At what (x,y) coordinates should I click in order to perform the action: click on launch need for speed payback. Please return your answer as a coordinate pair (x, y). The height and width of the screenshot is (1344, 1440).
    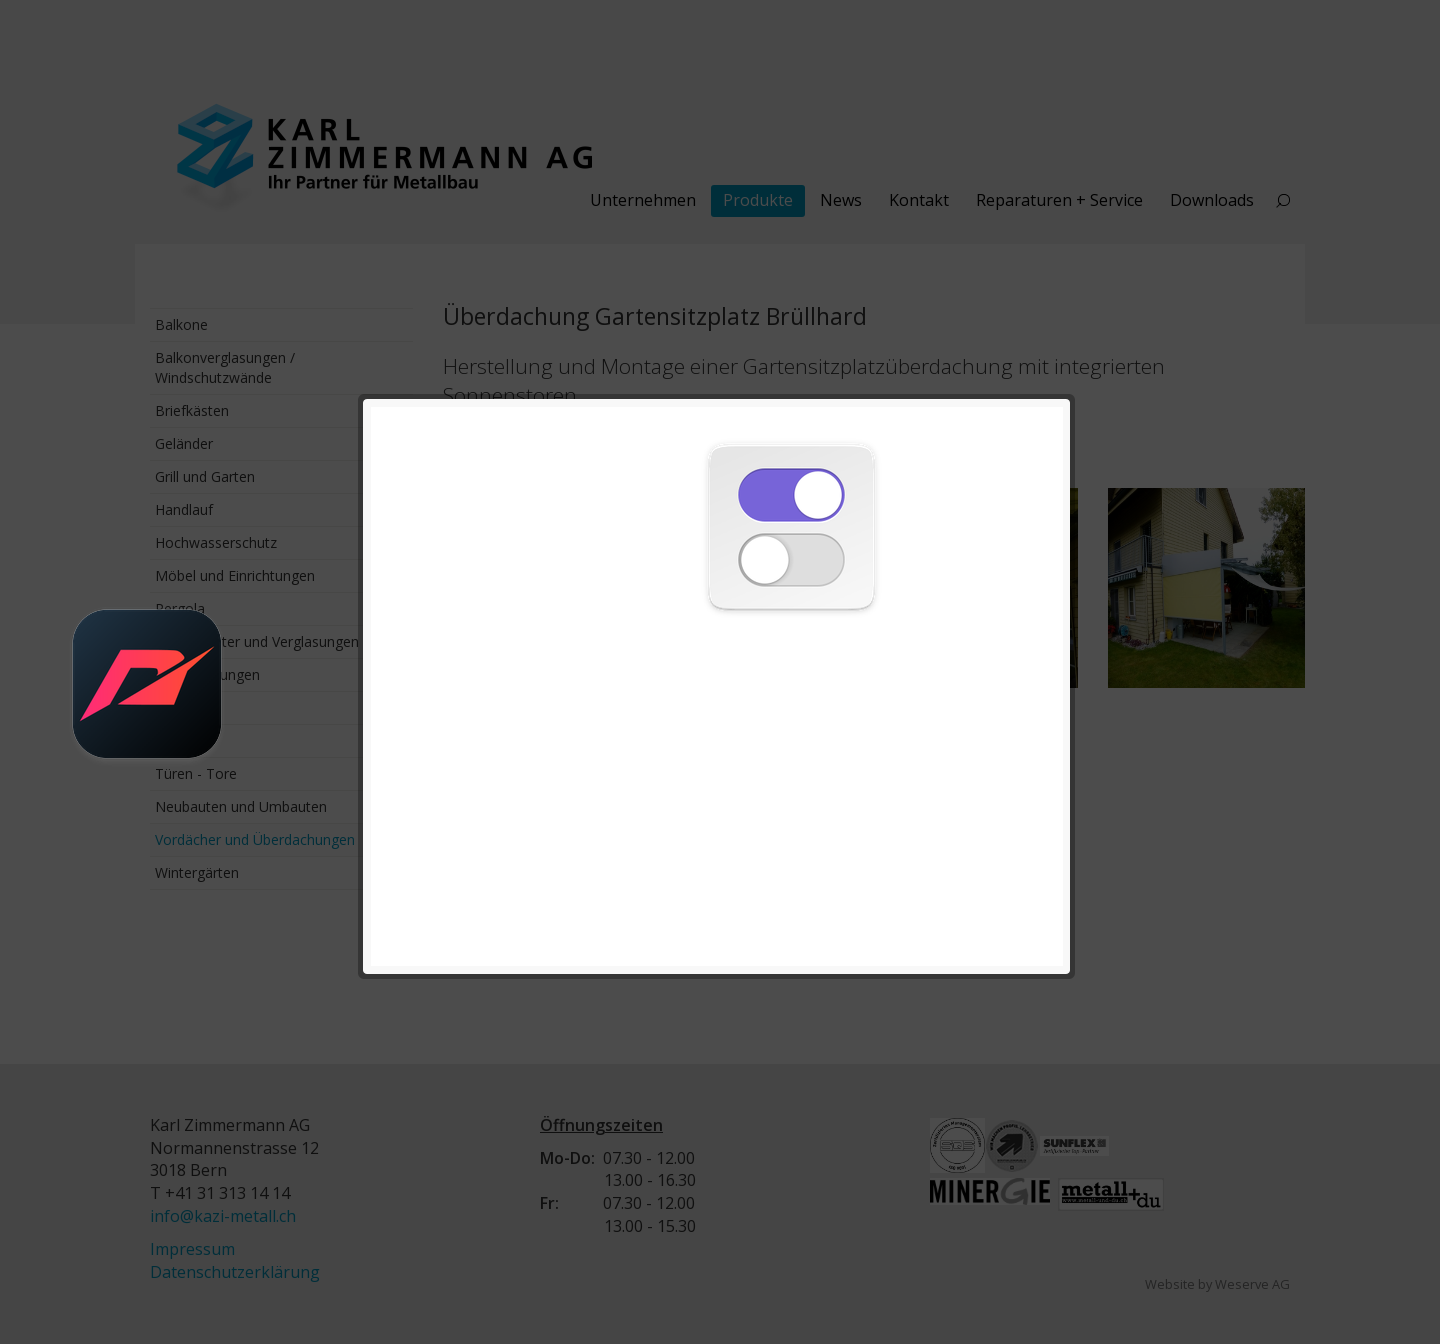
    Looking at the image, I should click on (147, 684).